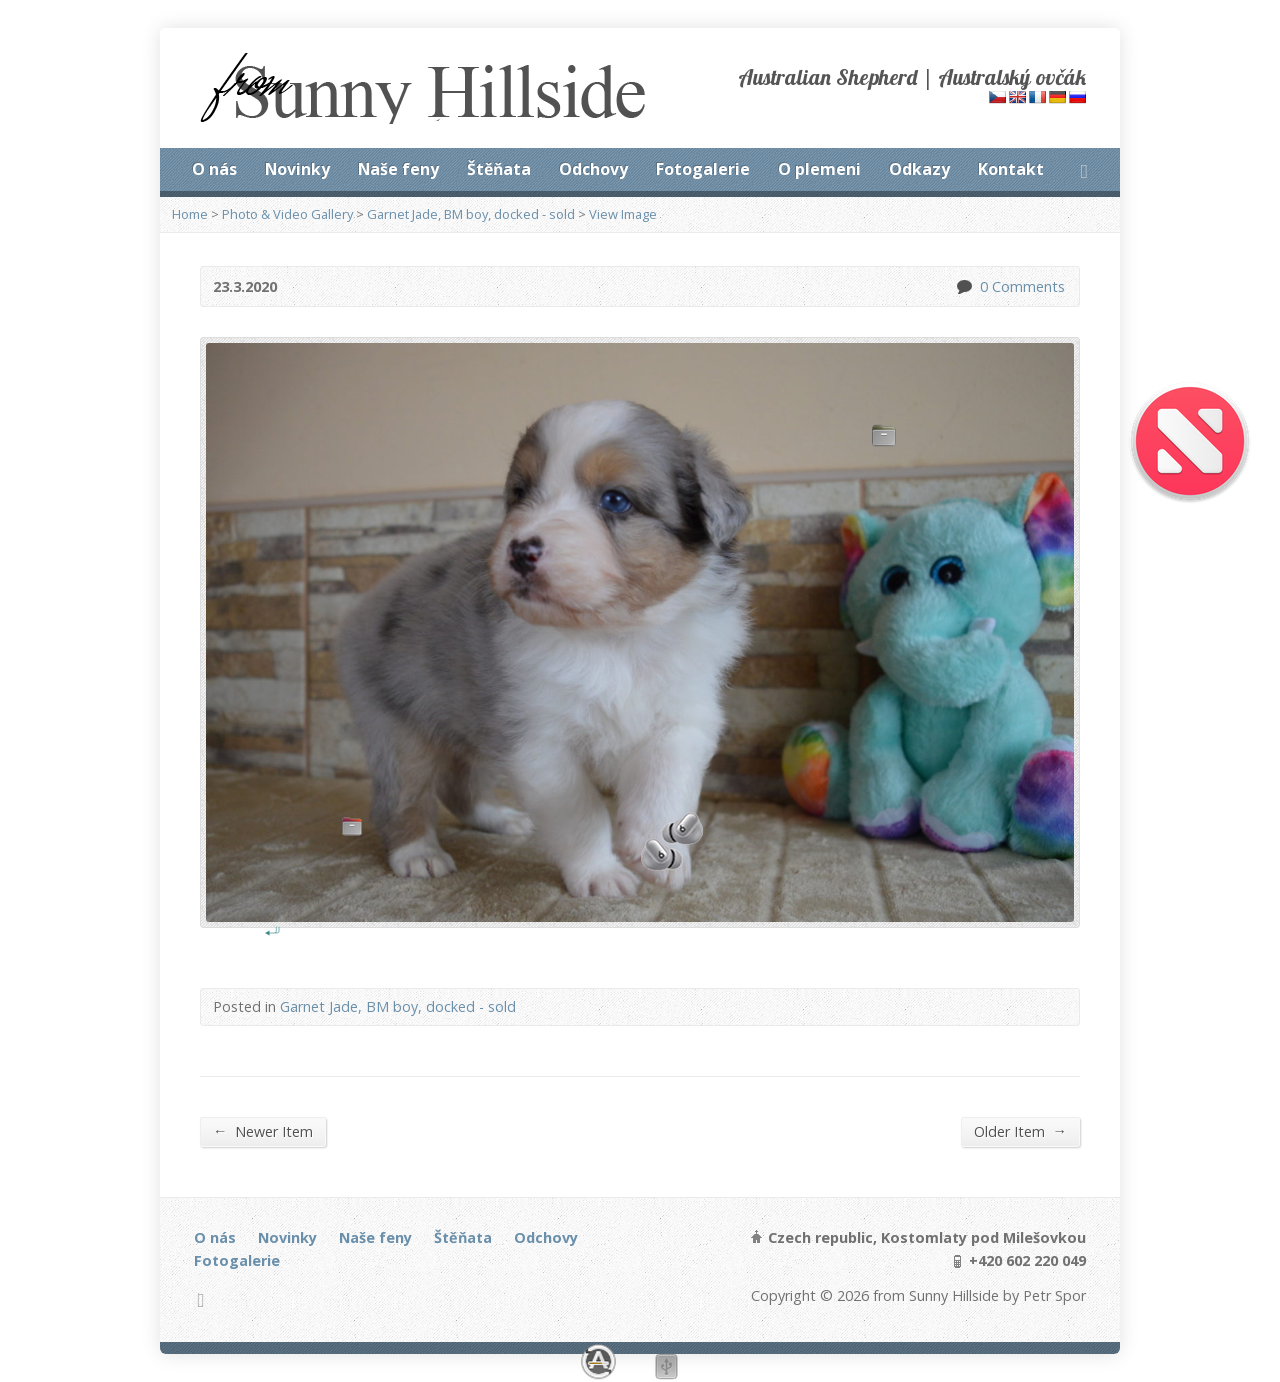  Describe the element at coordinates (272, 930) in the screenshot. I see `reply to all recipients of an email` at that location.